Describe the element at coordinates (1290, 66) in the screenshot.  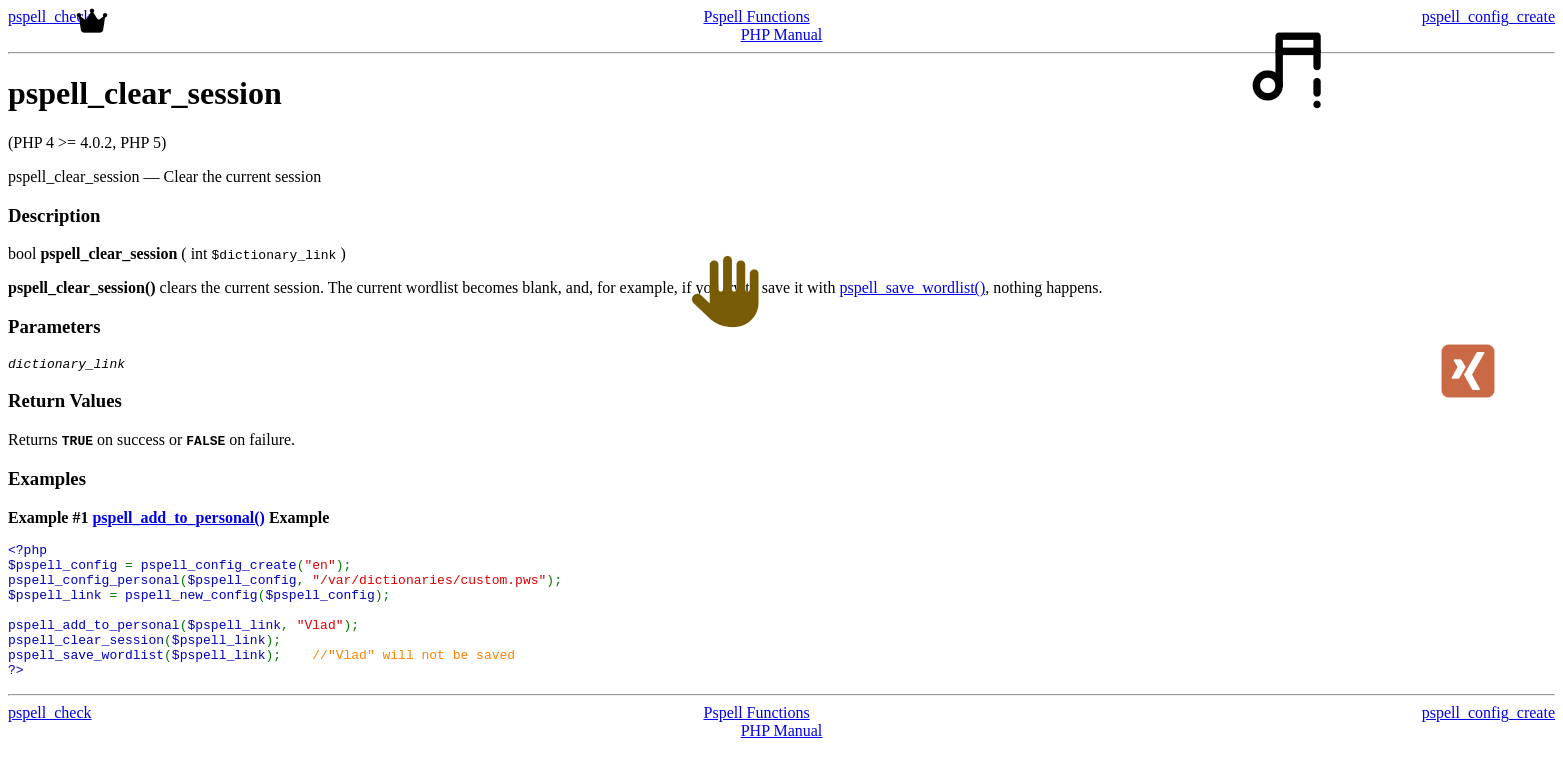
I see `music playback error or issue` at that location.